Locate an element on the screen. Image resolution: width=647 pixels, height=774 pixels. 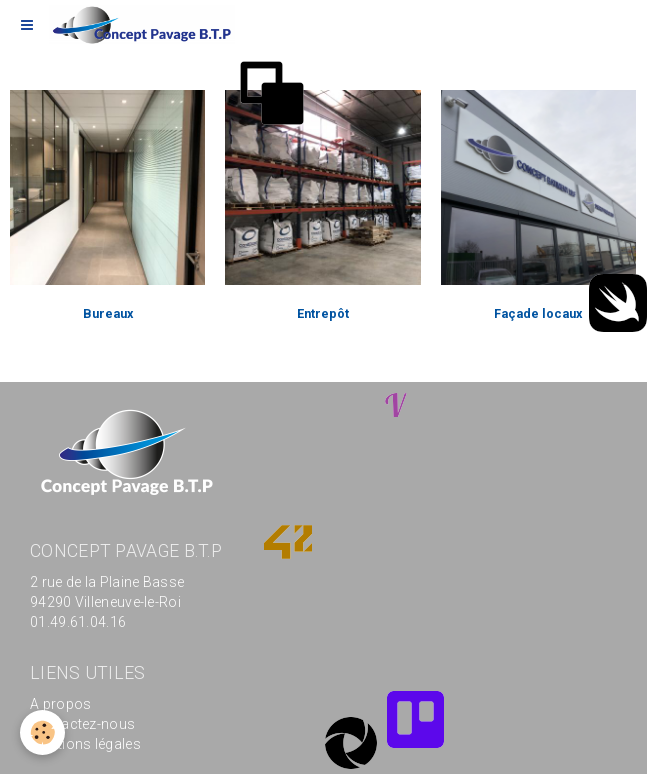
send selected object backward one layer is located at coordinates (272, 93).